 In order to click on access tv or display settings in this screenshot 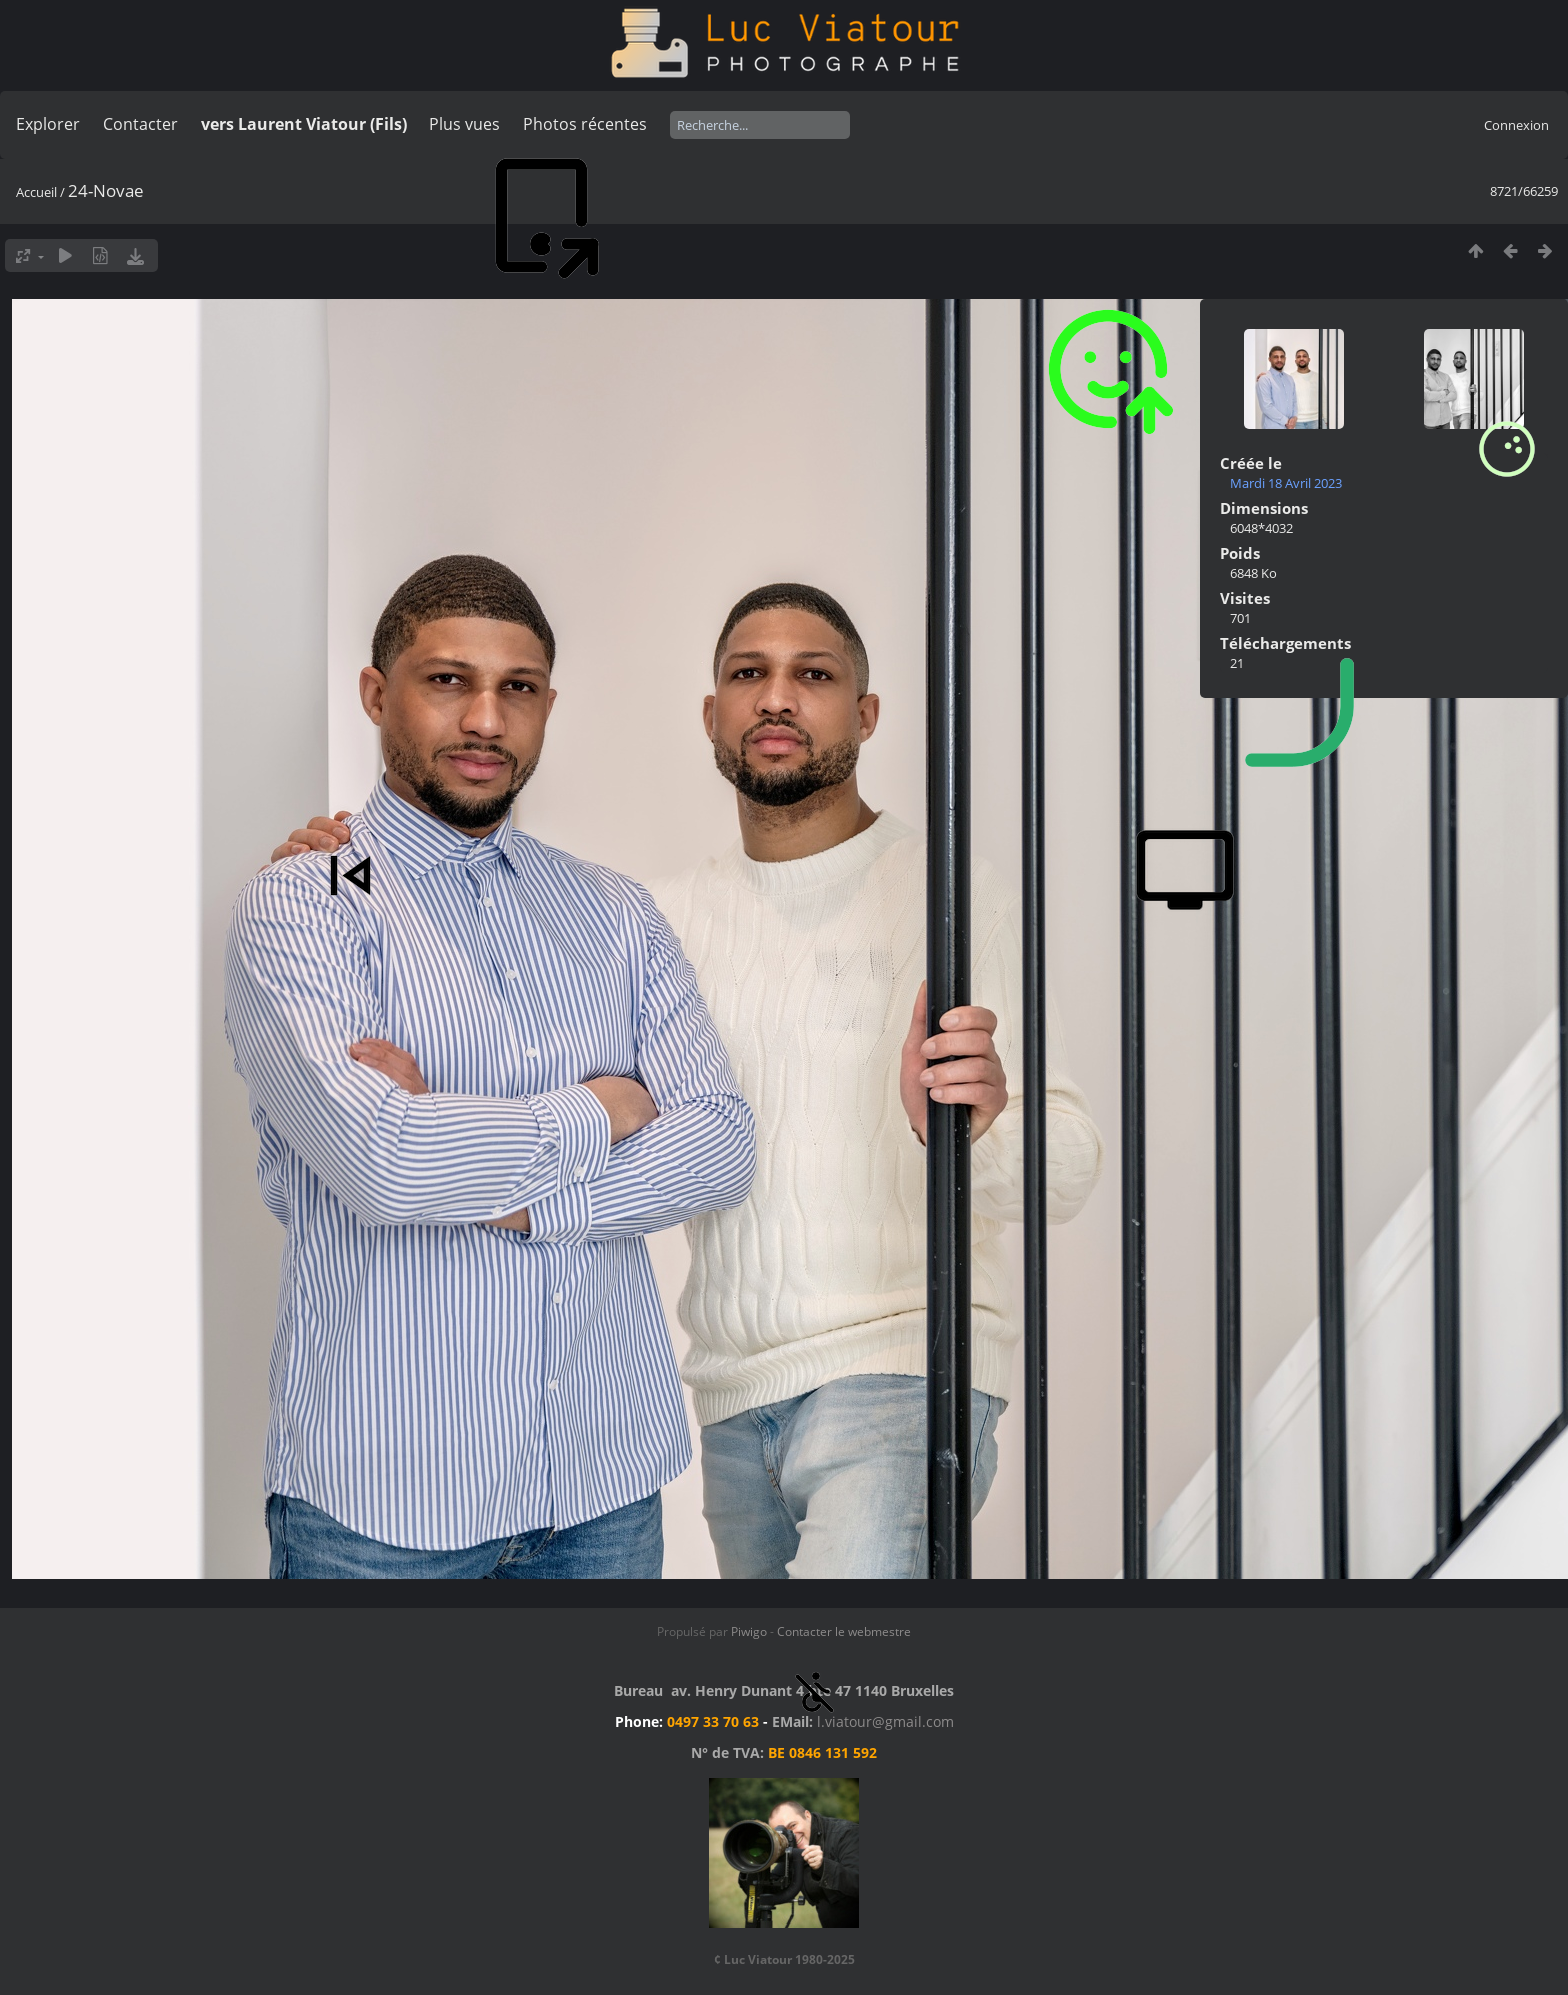, I will do `click(1185, 870)`.